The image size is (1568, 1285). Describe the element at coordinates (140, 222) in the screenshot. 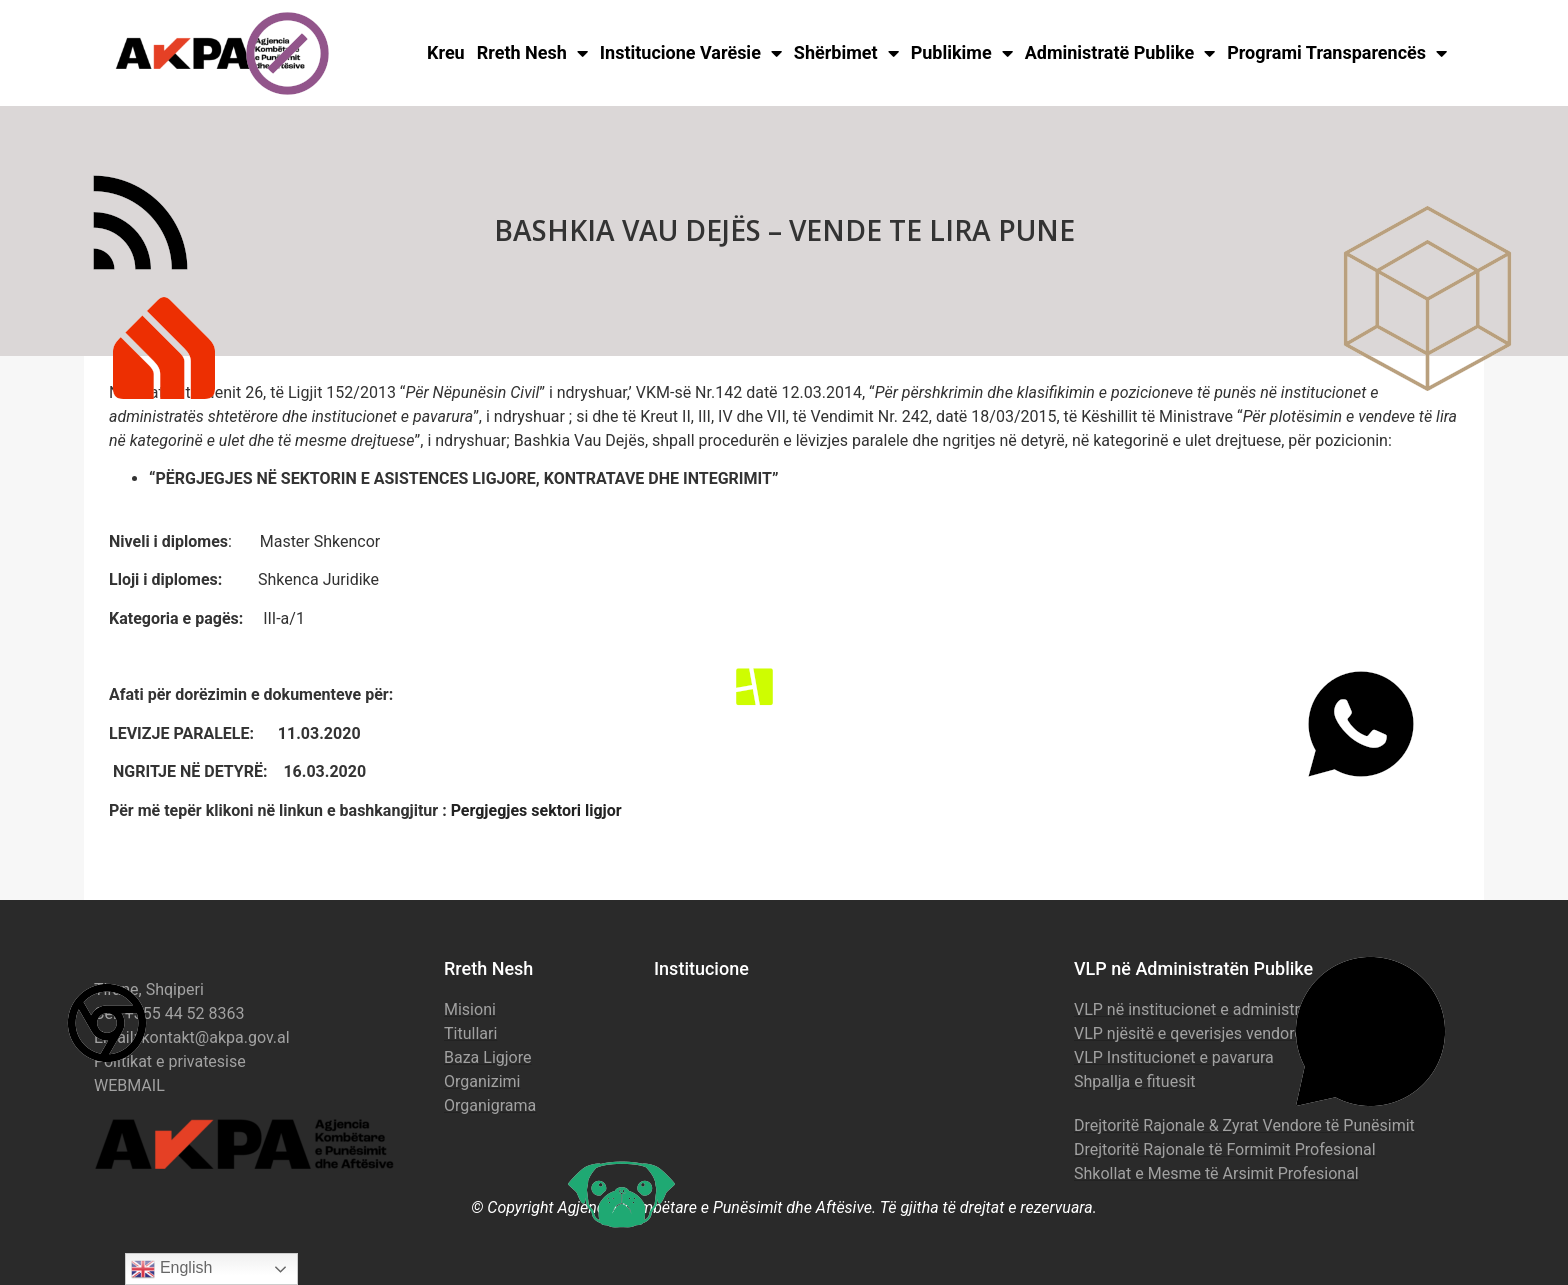

I see `subscribe to RSS feed` at that location.